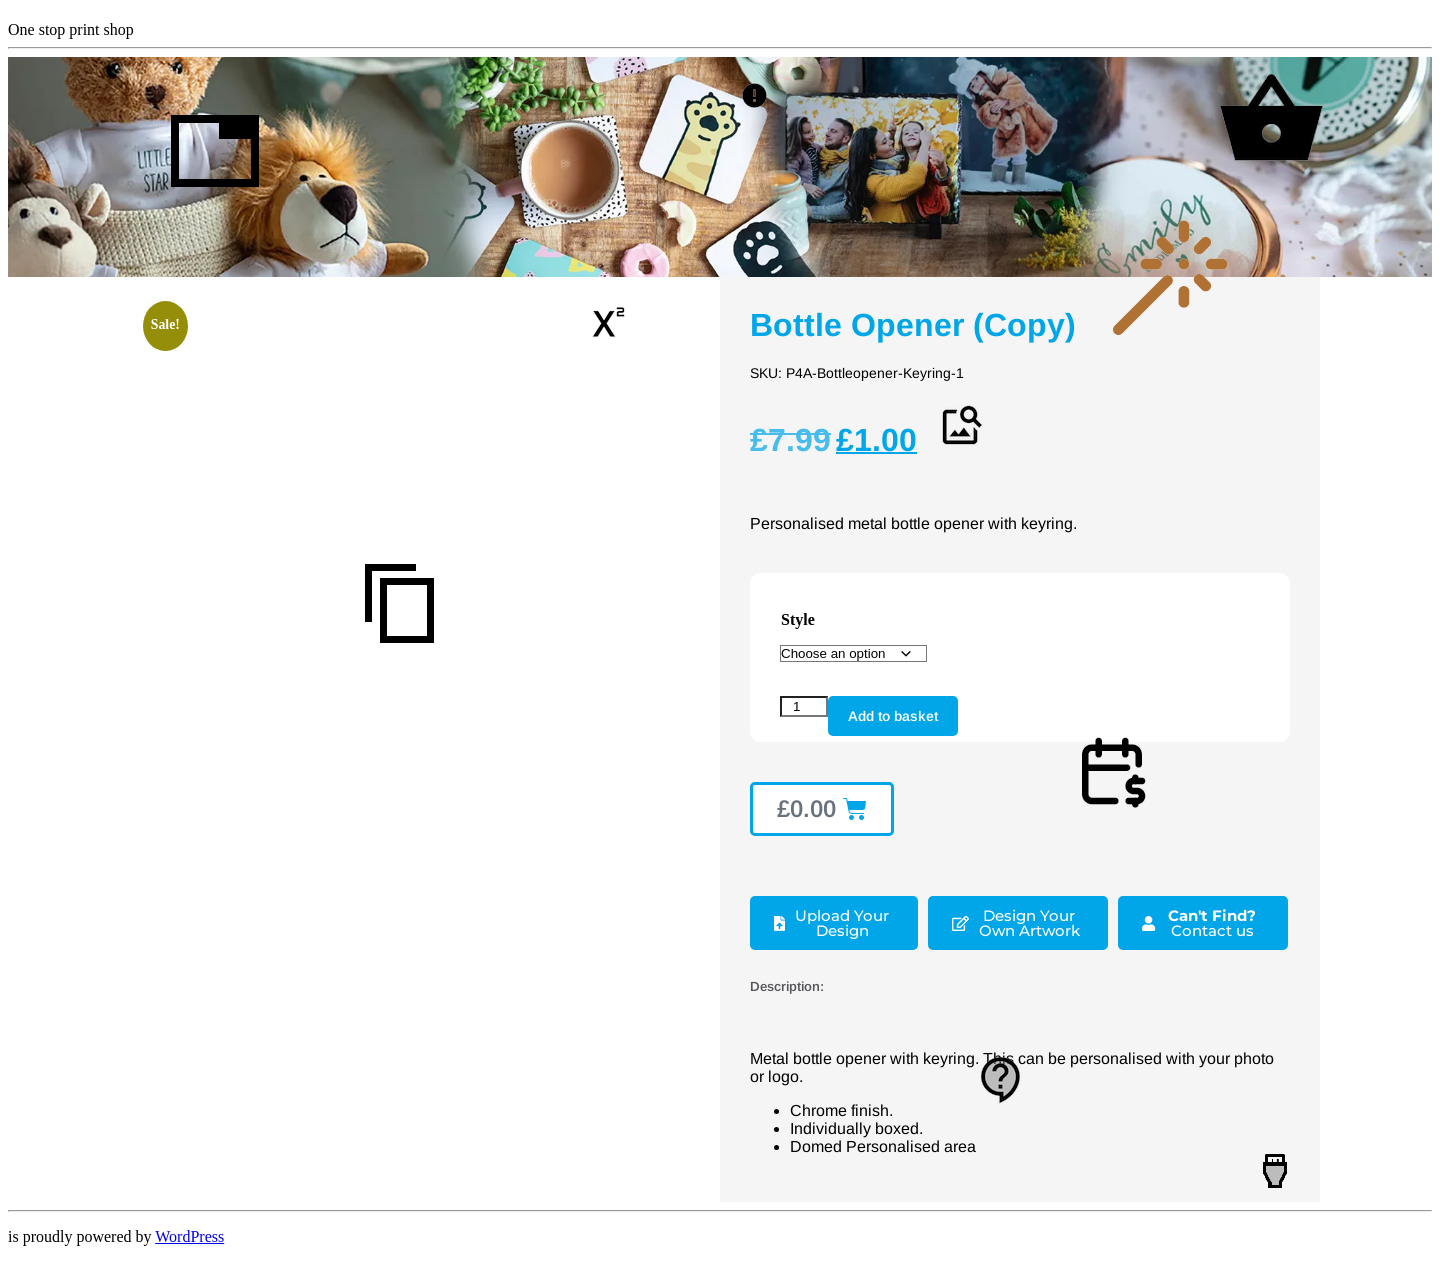 The width and height of the screenshot is (1440, 1262). I want to click on contact customer support, so click(1001, 1079).